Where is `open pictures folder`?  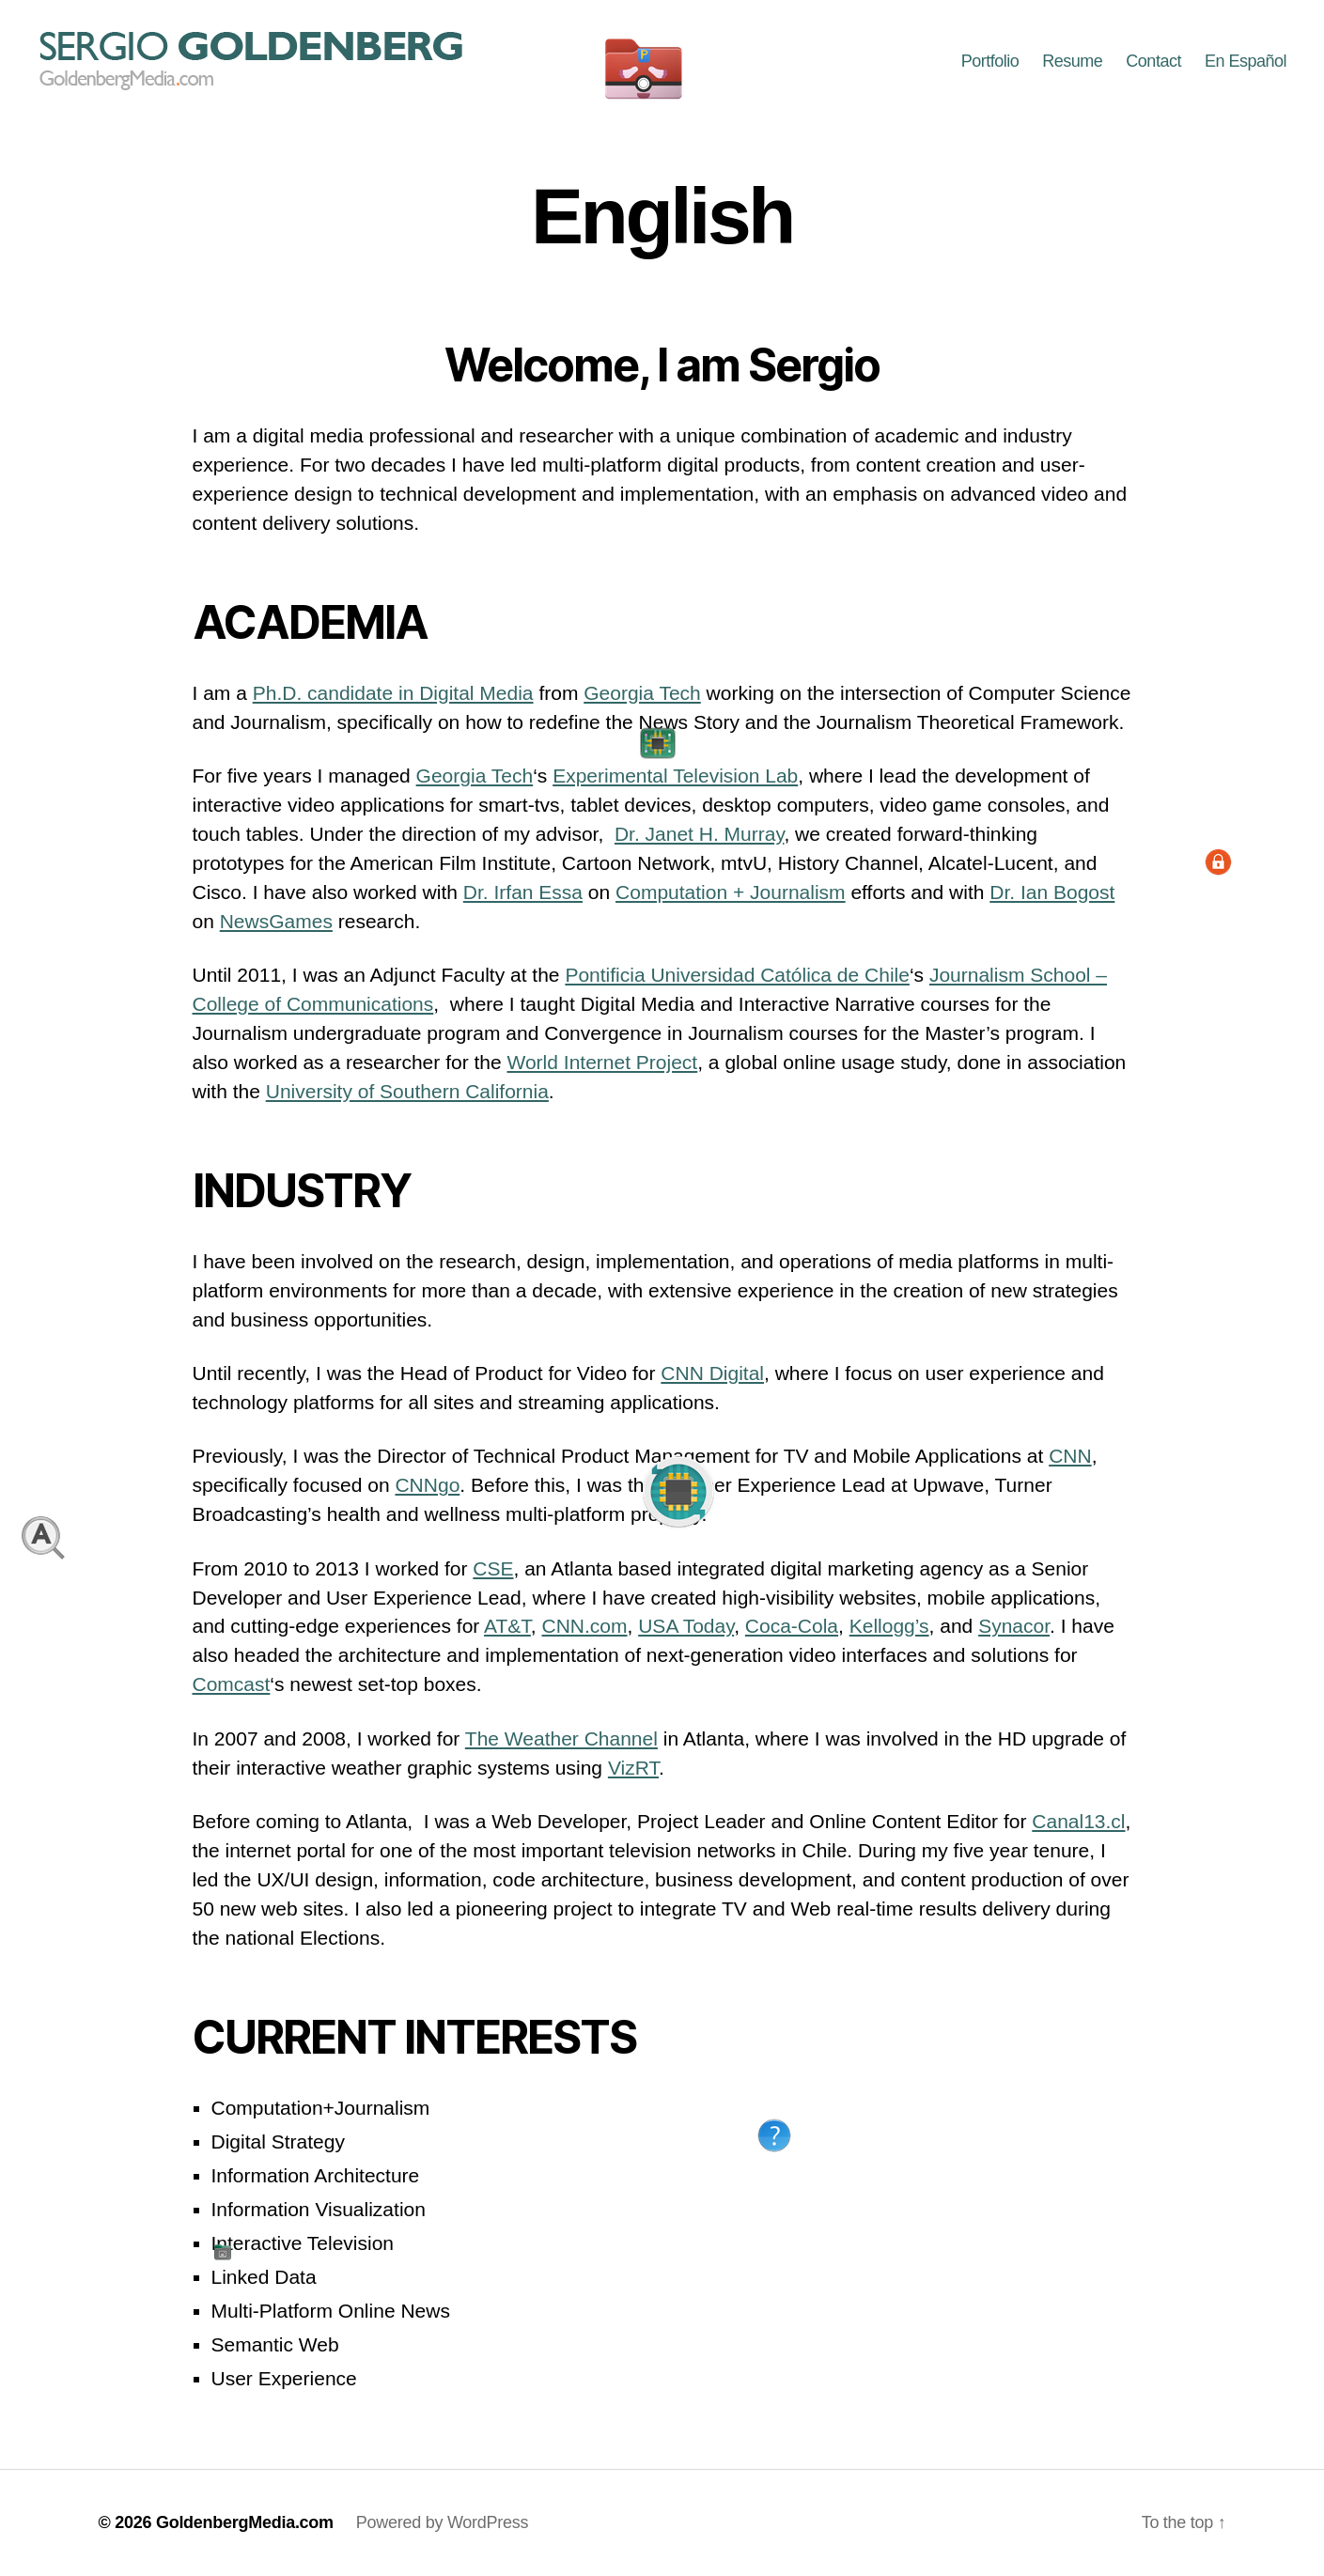 open pictures folder is located at coordinates (223, 2252).